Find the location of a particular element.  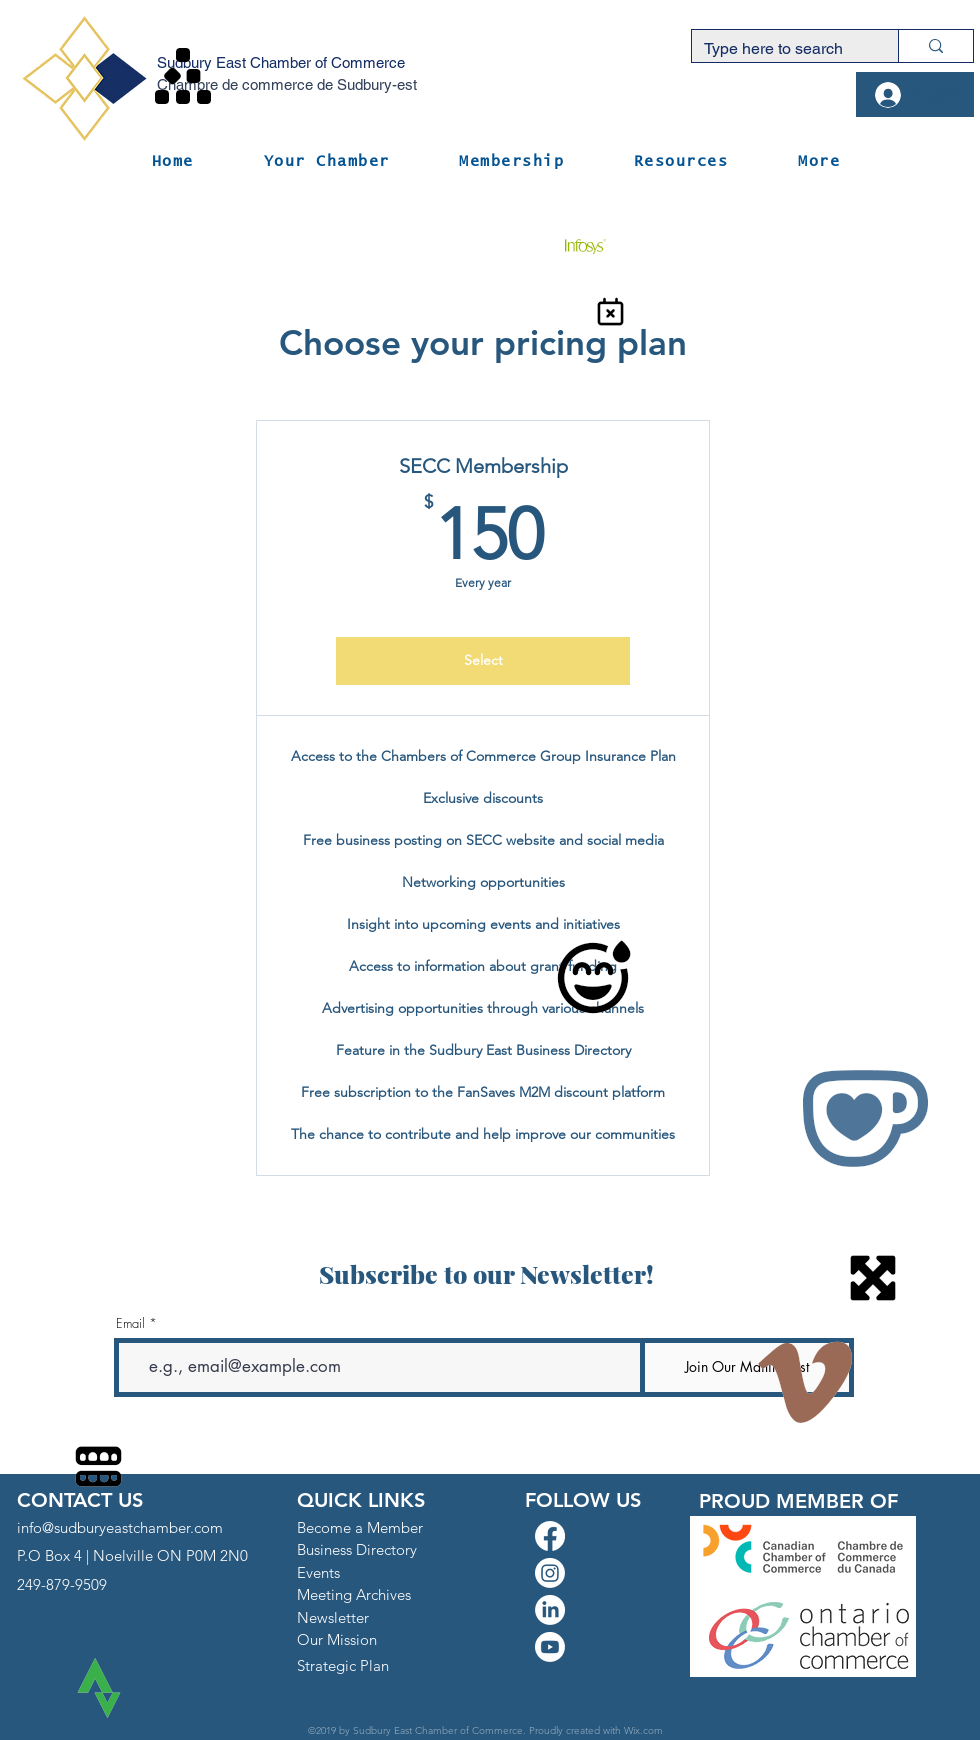

access dental or oral health features is located at coordinates (98, 1466).